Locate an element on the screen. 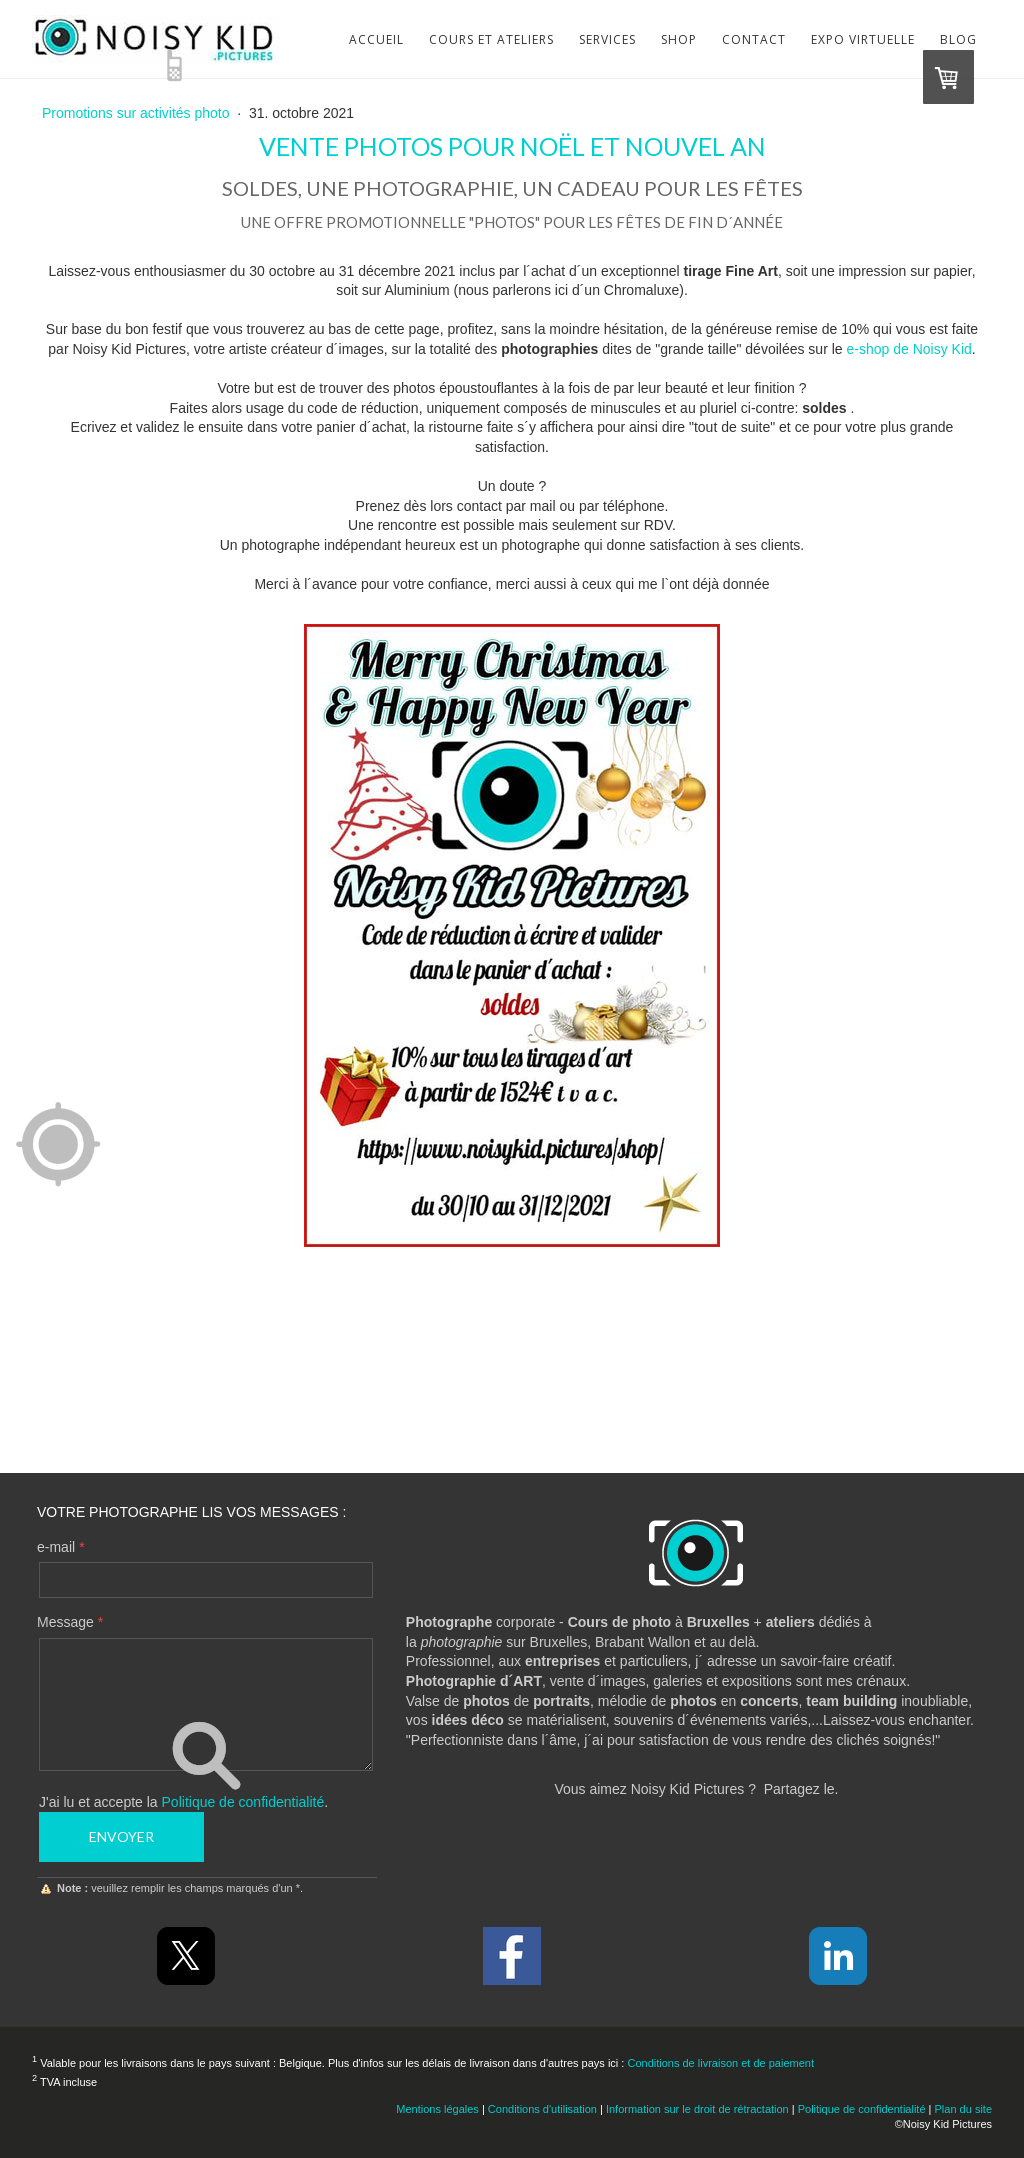 The width and height of the screenshot is (1024, 2158). make a phone call is located at coordinates (174, 66).